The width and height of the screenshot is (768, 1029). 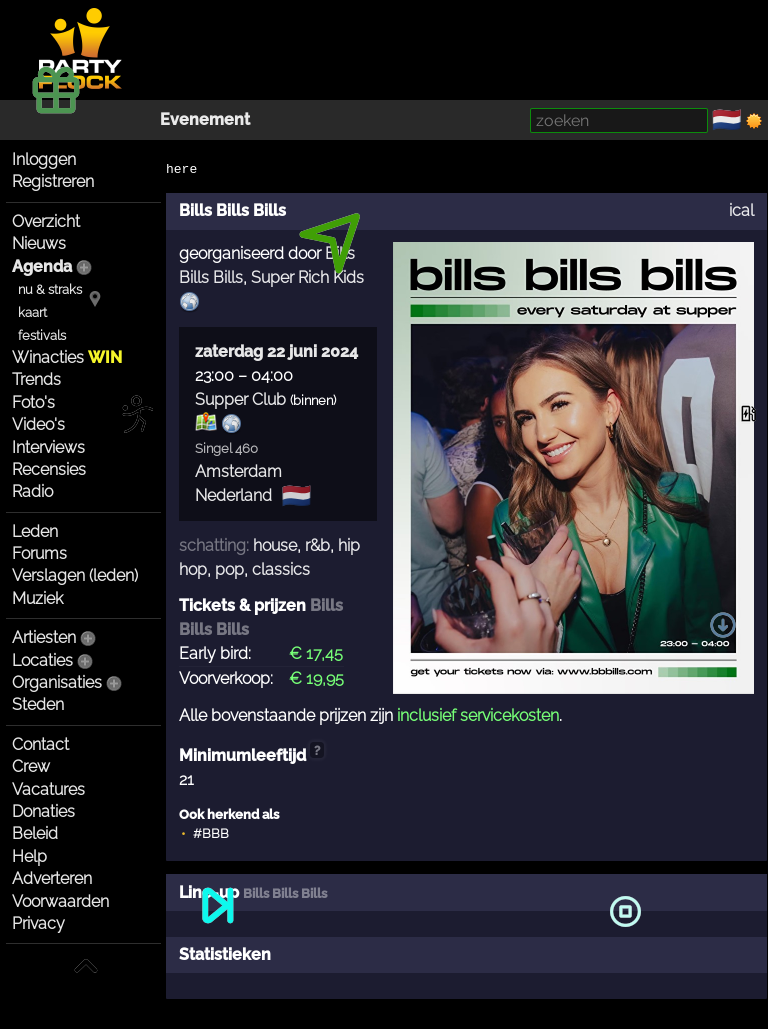 I want to click on throw or discard an item, so click(x=136, y=413).